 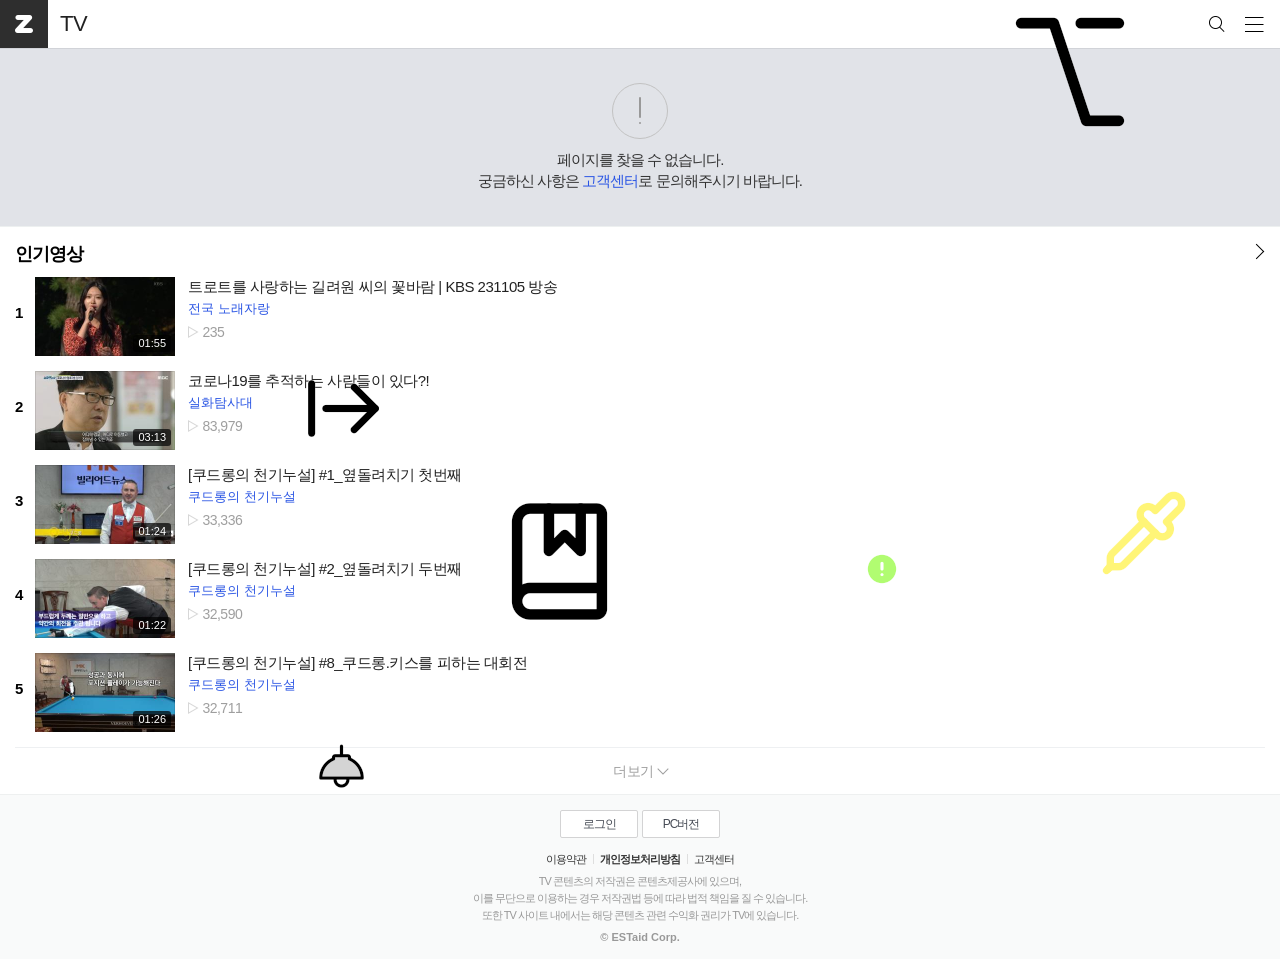 I want to click on toggle pendant lamp on/off, so click(x=341, y=768).